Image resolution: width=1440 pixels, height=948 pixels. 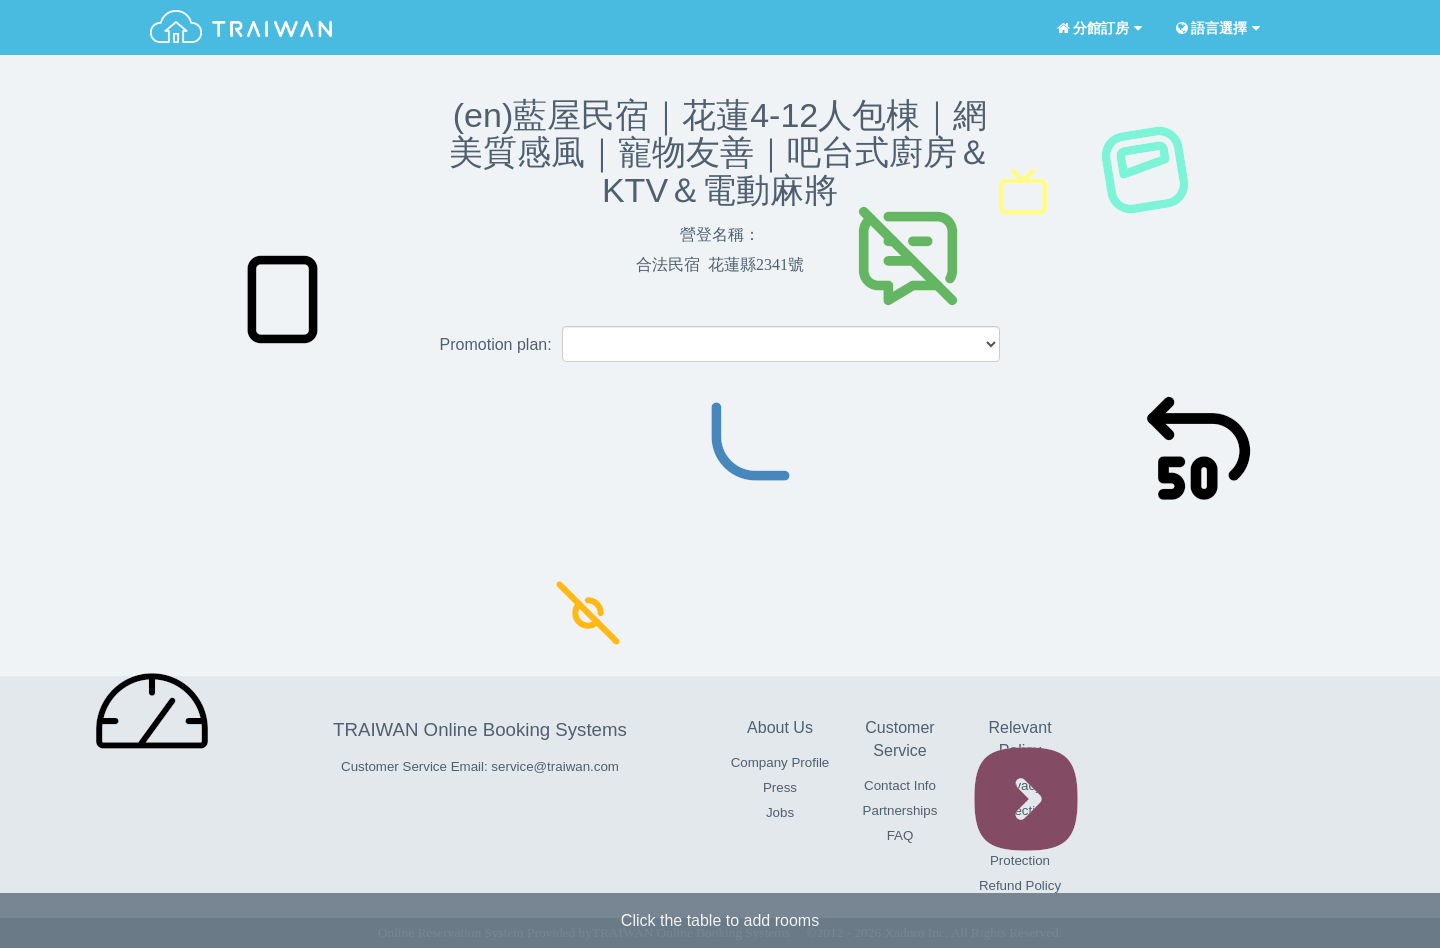 I want to click on messaging is disabled or unavailable, so click(x=908, y=256).